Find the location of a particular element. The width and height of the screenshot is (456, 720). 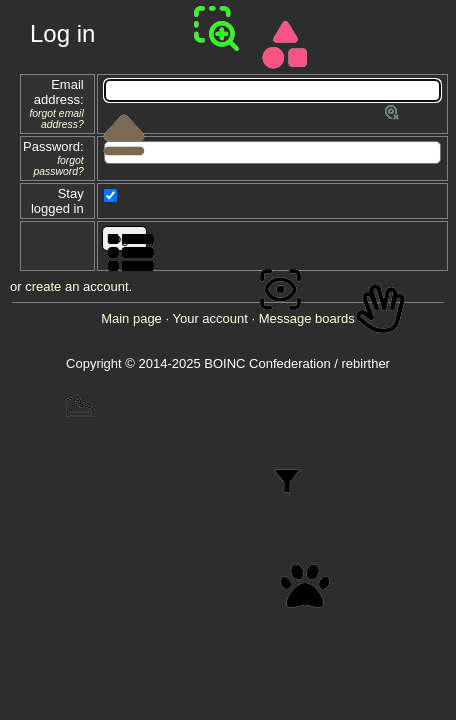

access pet-related features or settings is located at coordinates (305, 586).